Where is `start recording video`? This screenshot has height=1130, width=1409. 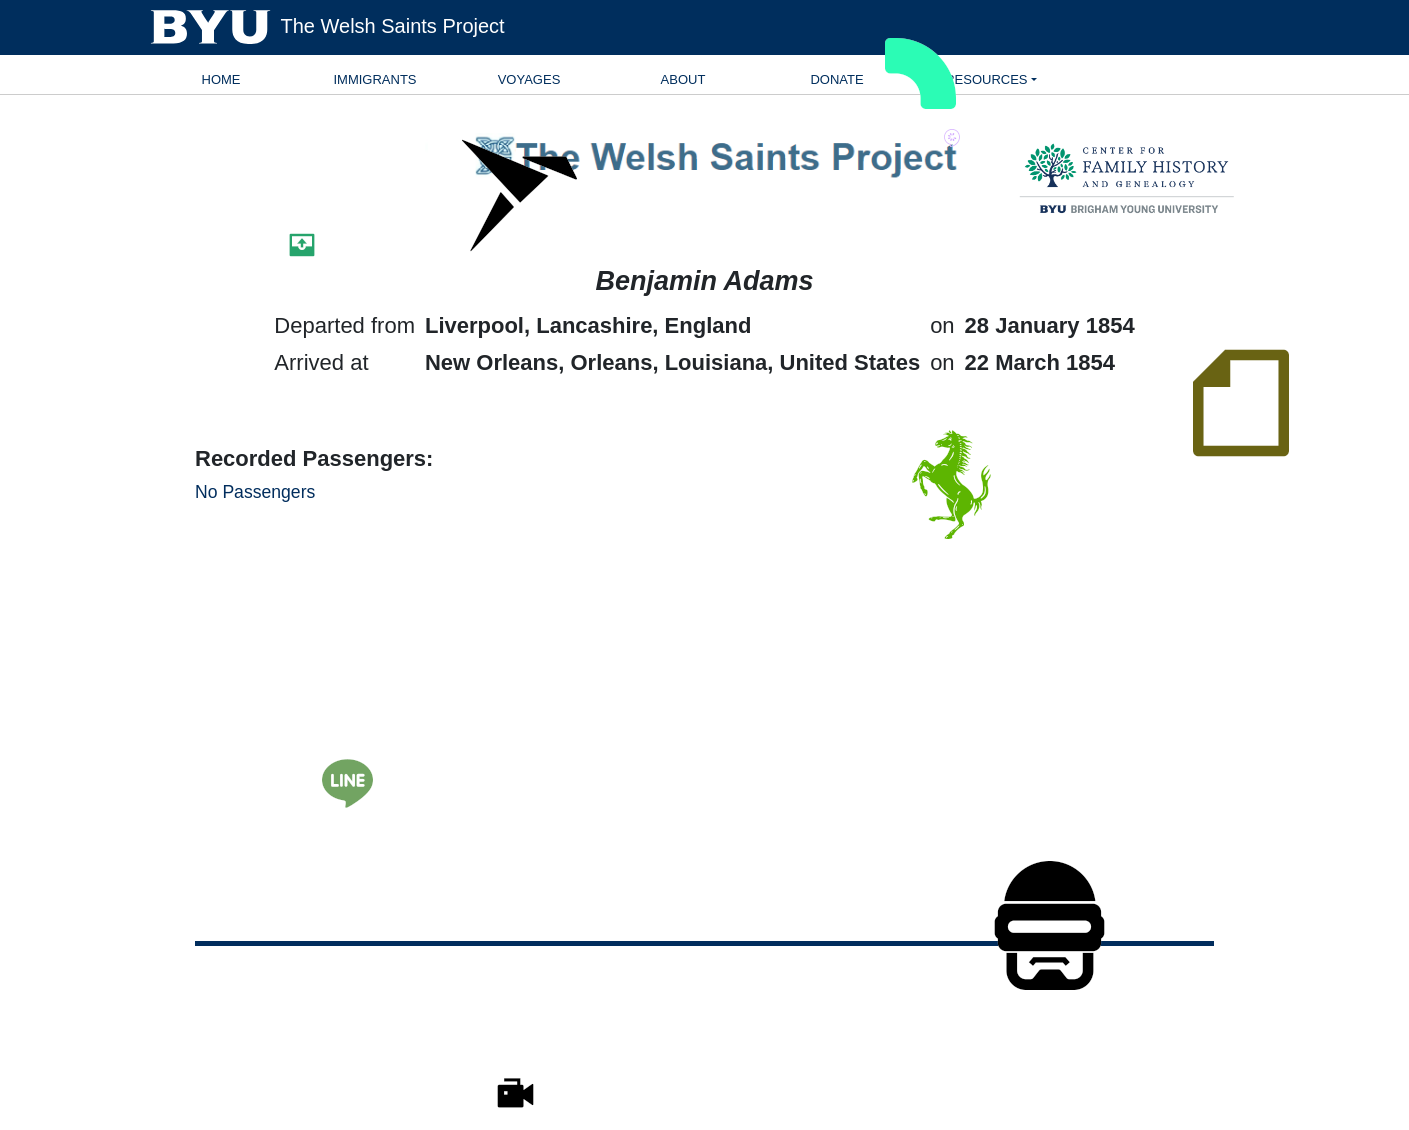
start recording video is located at coordinates (515, 1094).